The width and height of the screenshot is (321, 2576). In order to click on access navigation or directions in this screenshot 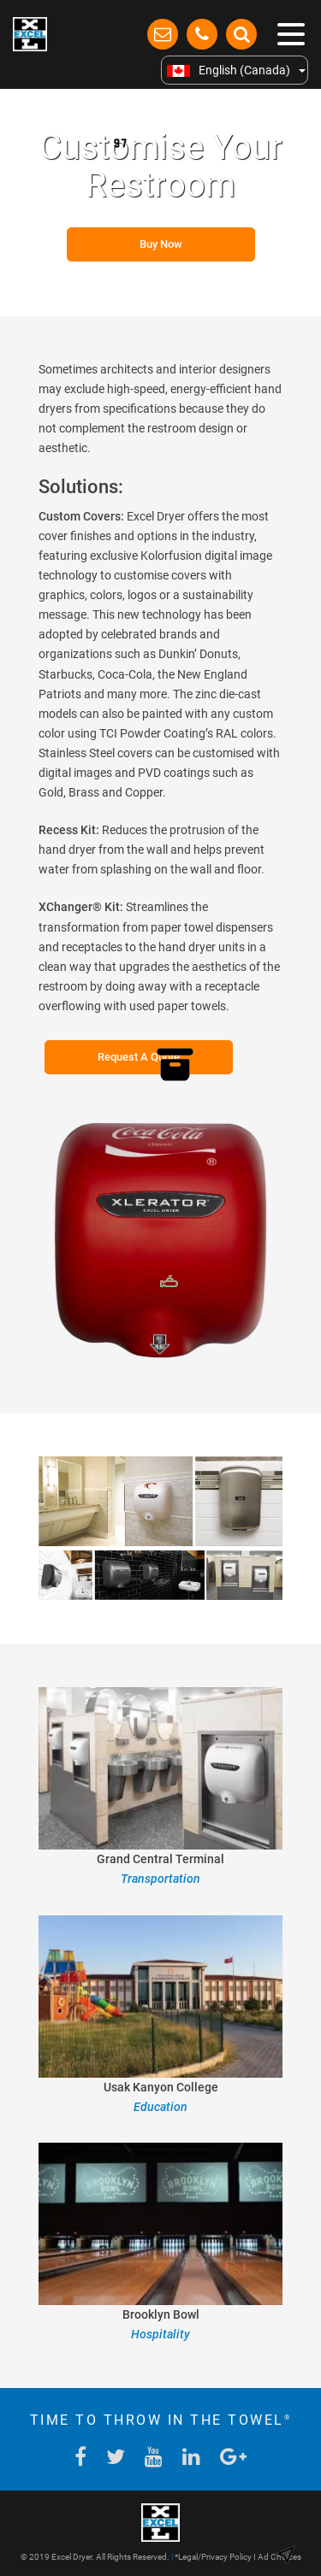, I will do `click(286, 2555)`.